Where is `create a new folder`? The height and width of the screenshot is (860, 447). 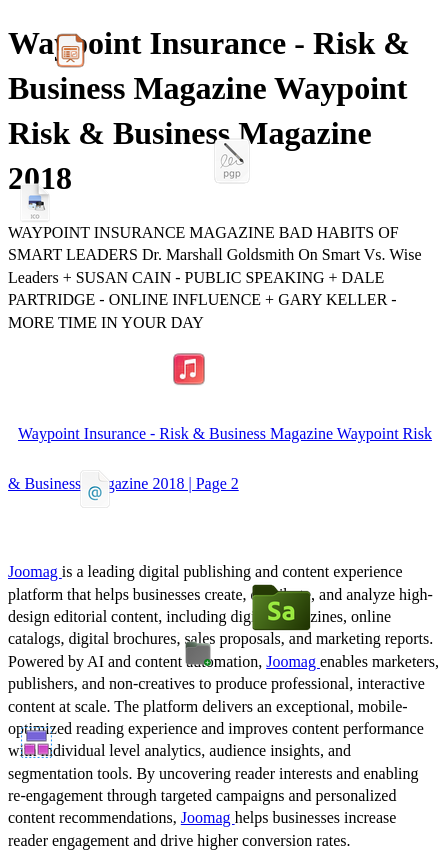
create a new folder is located at coordinates (198, 653).